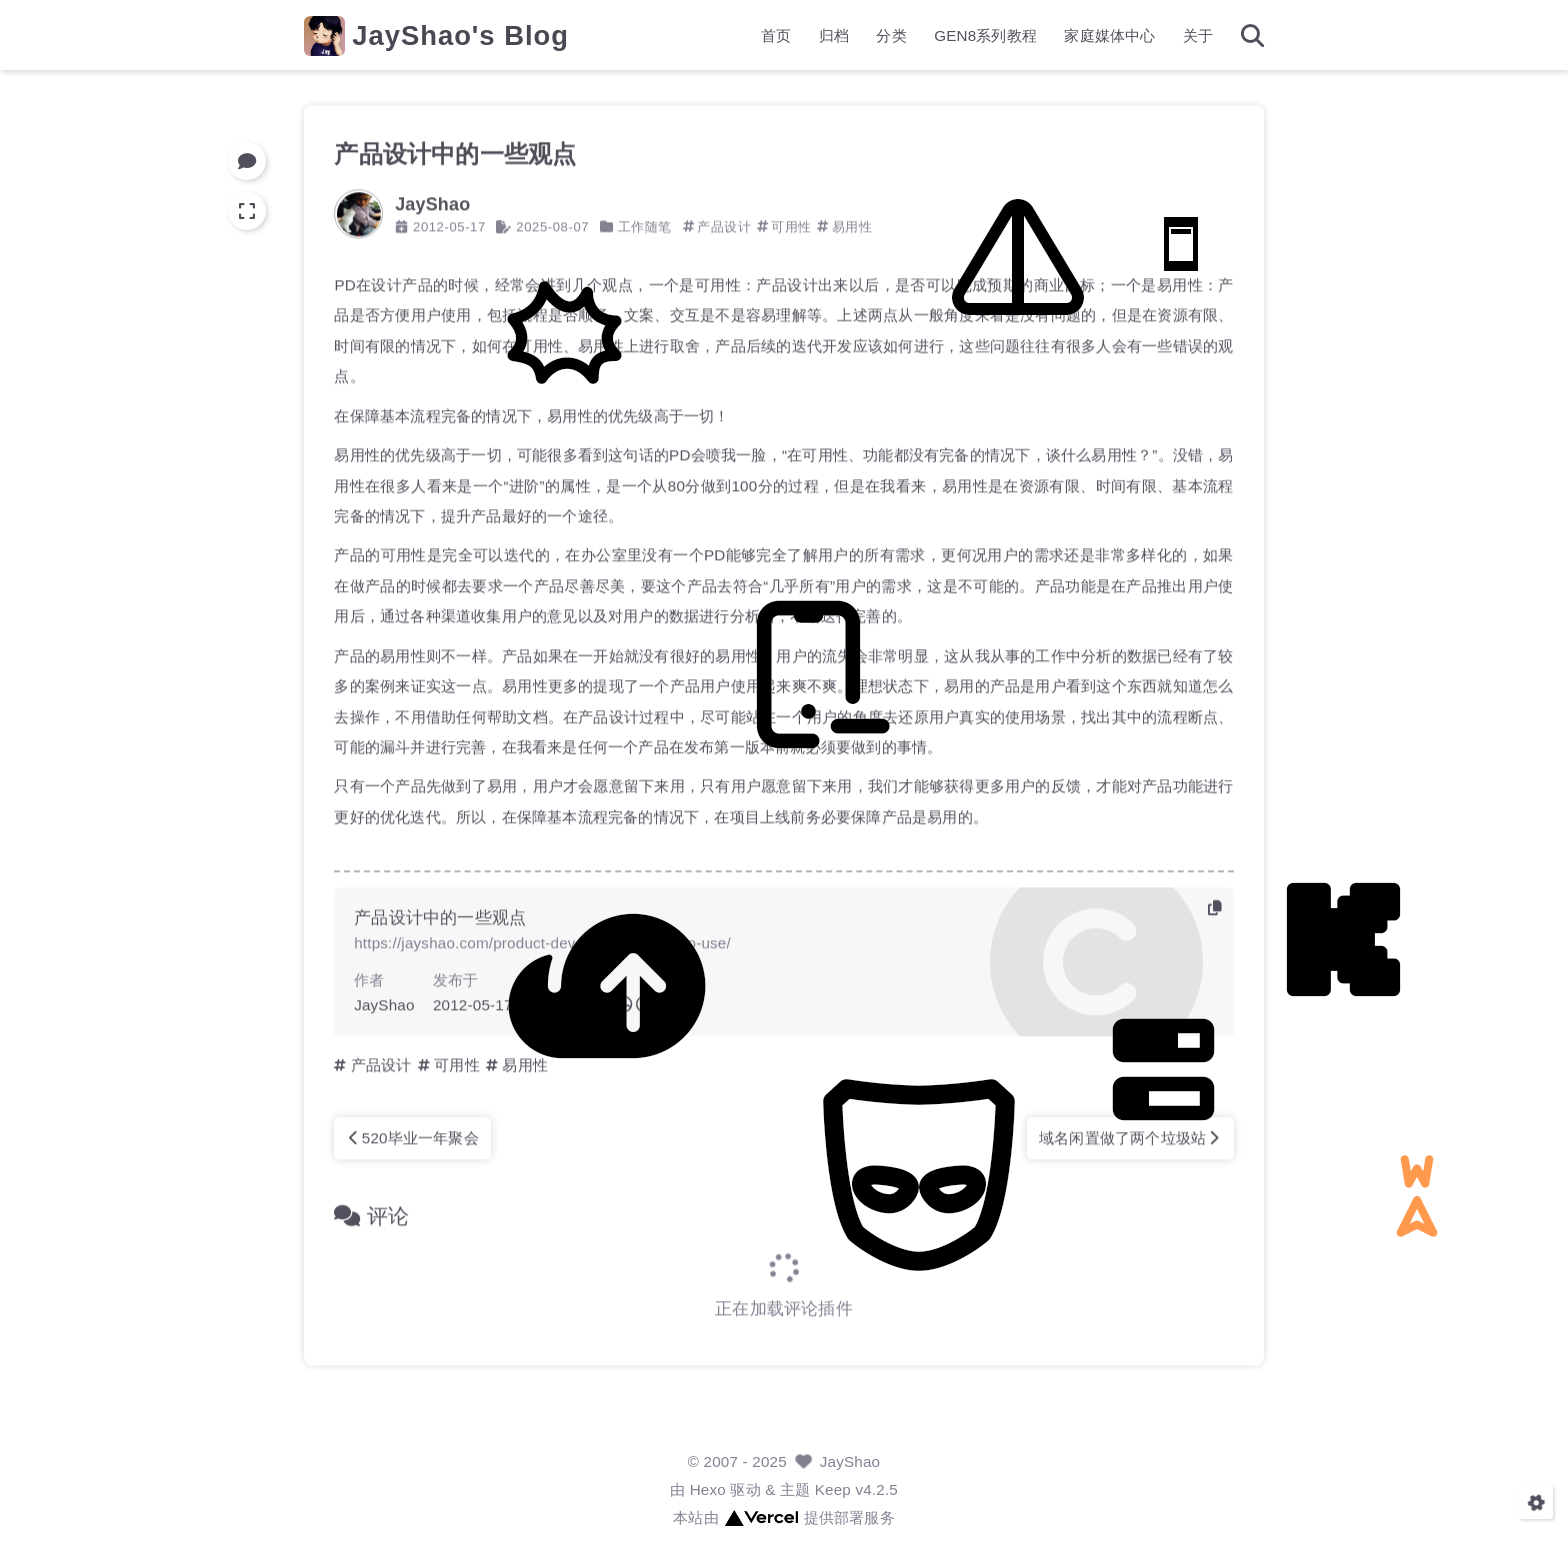 The width and height of the screenshot is (1568, 1547). Describe the element at coordinates (607, 986) in the screenshot. I see `upload file to cloud storage` at that location.